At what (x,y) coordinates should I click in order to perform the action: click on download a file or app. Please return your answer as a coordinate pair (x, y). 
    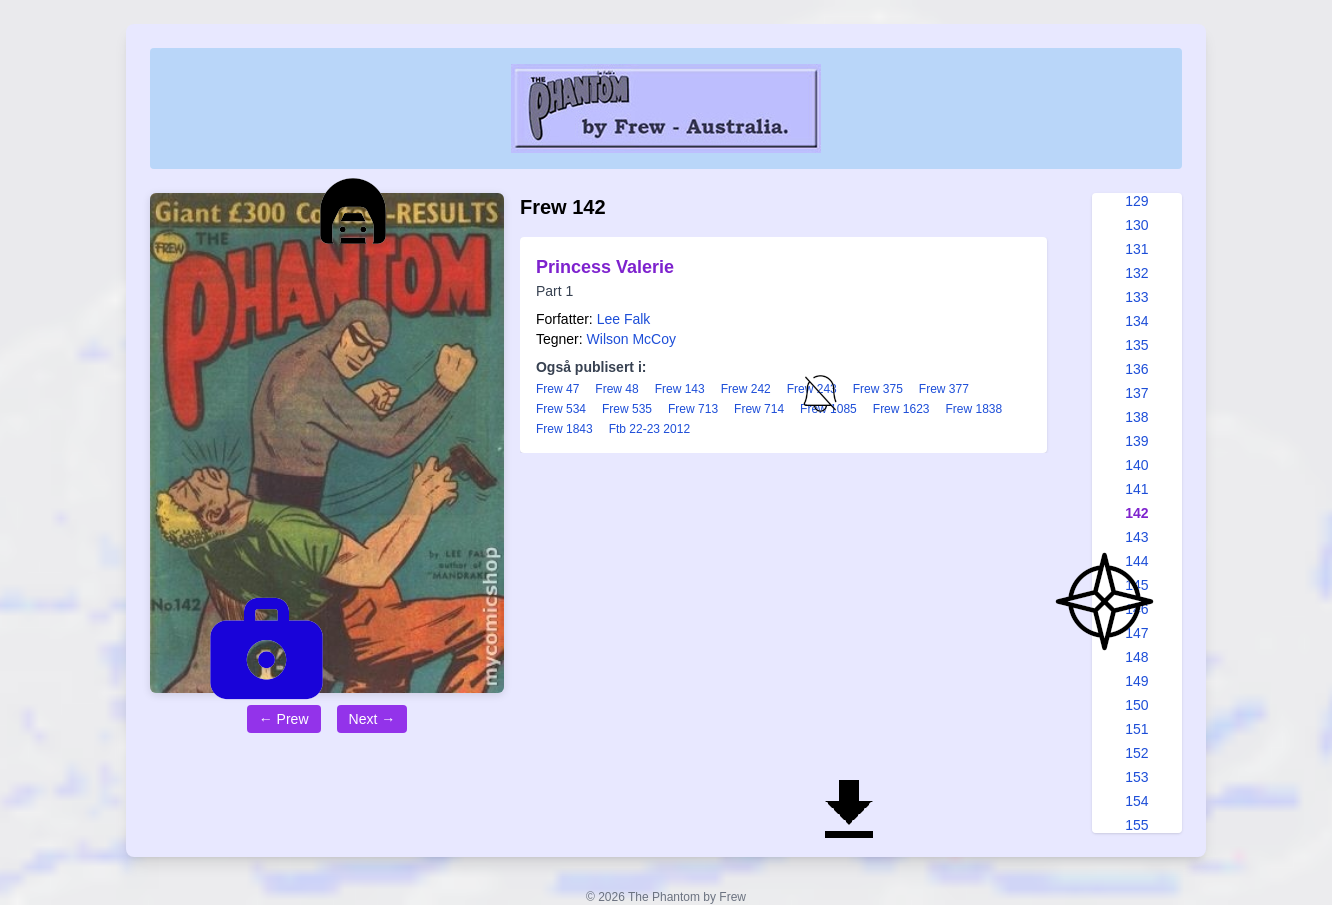
    Looking at the image, I should click on (849, 811).